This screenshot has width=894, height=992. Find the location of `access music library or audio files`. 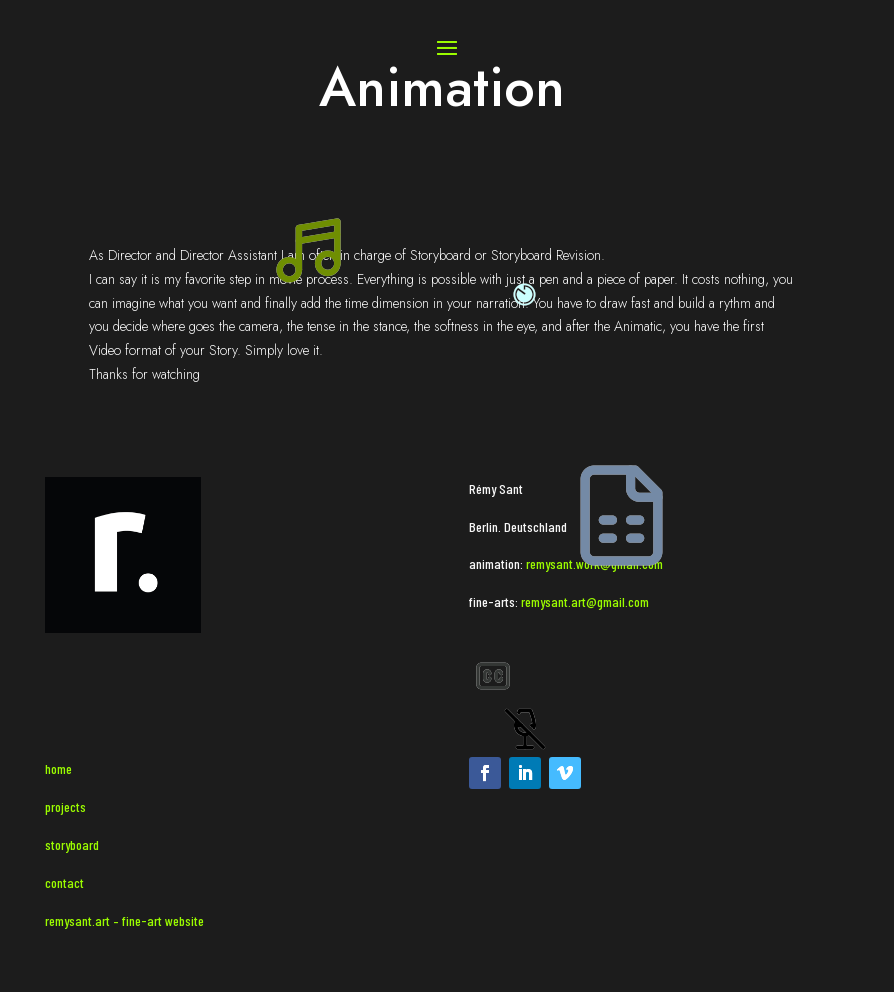

access music library or audio files is located at coordinates (308, 250).